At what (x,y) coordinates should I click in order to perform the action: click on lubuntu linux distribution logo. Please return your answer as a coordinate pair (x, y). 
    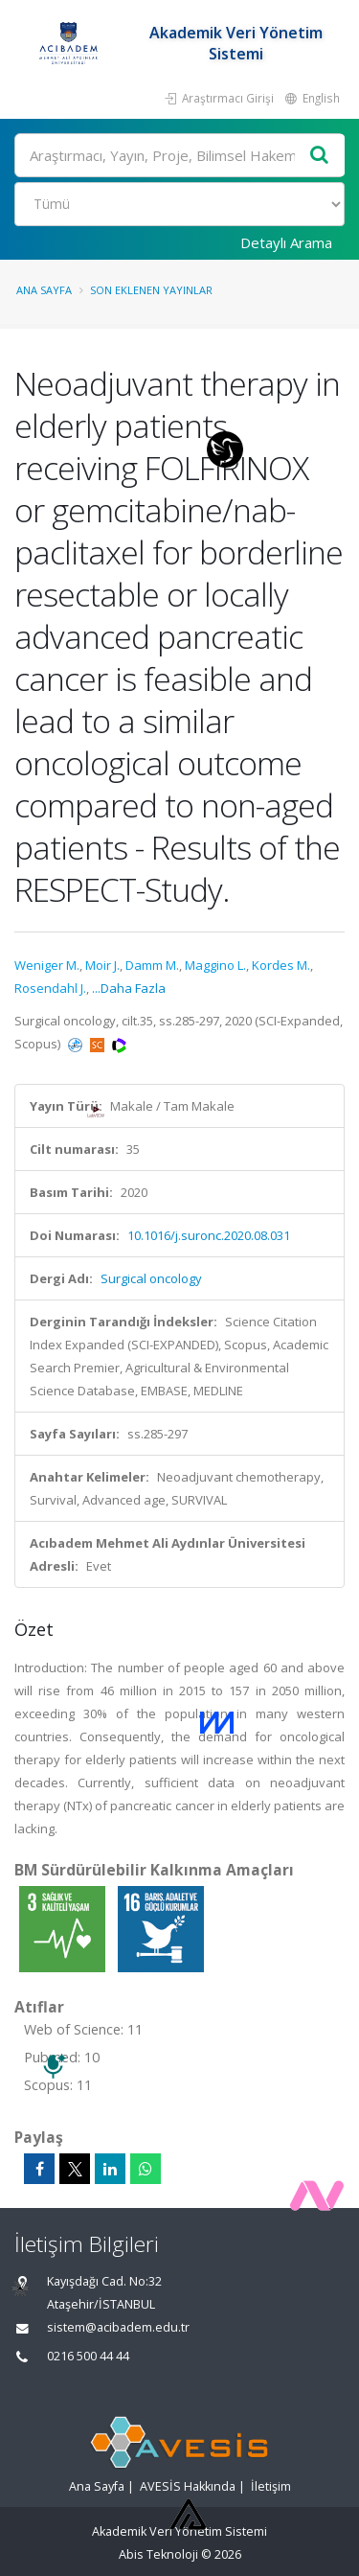
    Looking at the image, I should click on (225, 449).